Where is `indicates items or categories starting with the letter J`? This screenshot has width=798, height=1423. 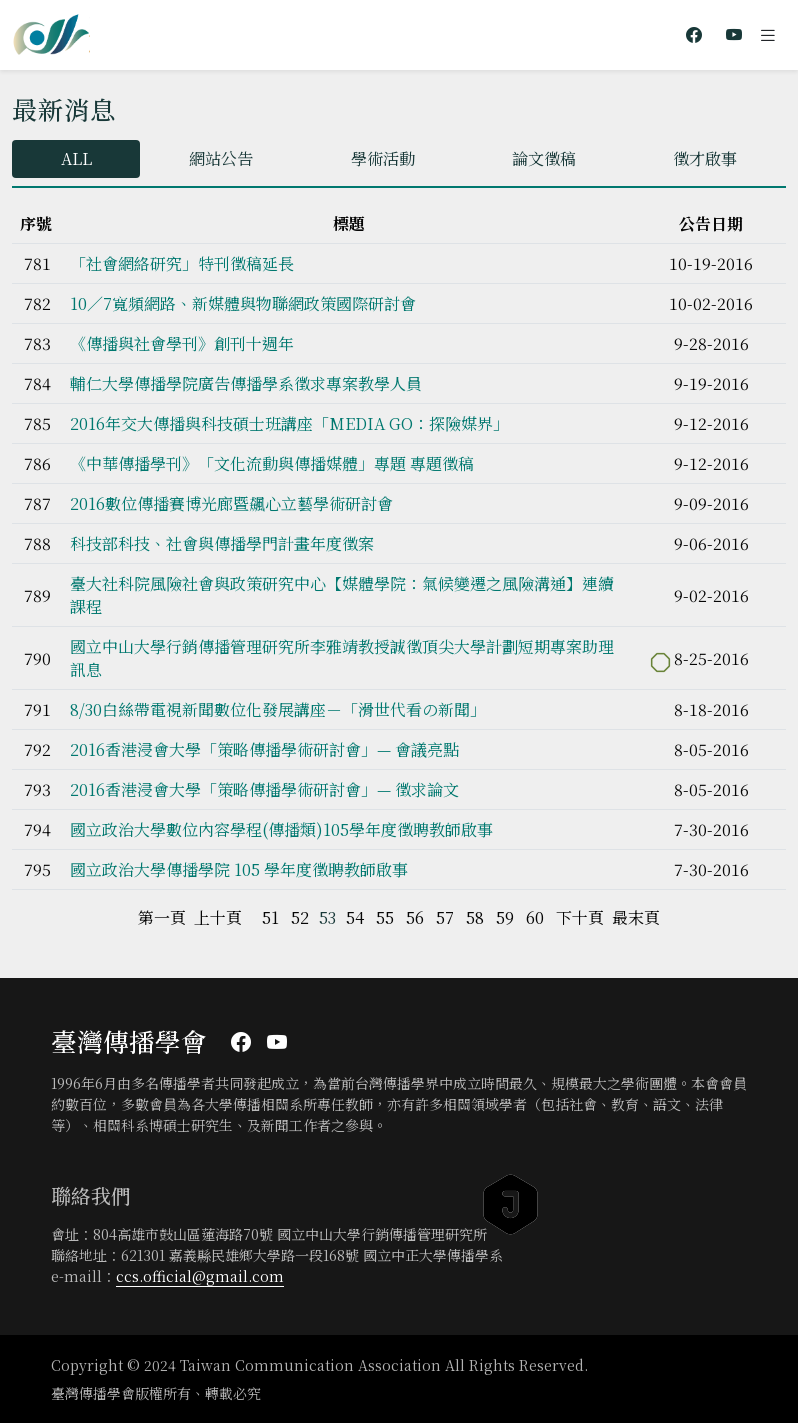
indicates items or categories starting with the letter J is located at coordinates (510, 1204).